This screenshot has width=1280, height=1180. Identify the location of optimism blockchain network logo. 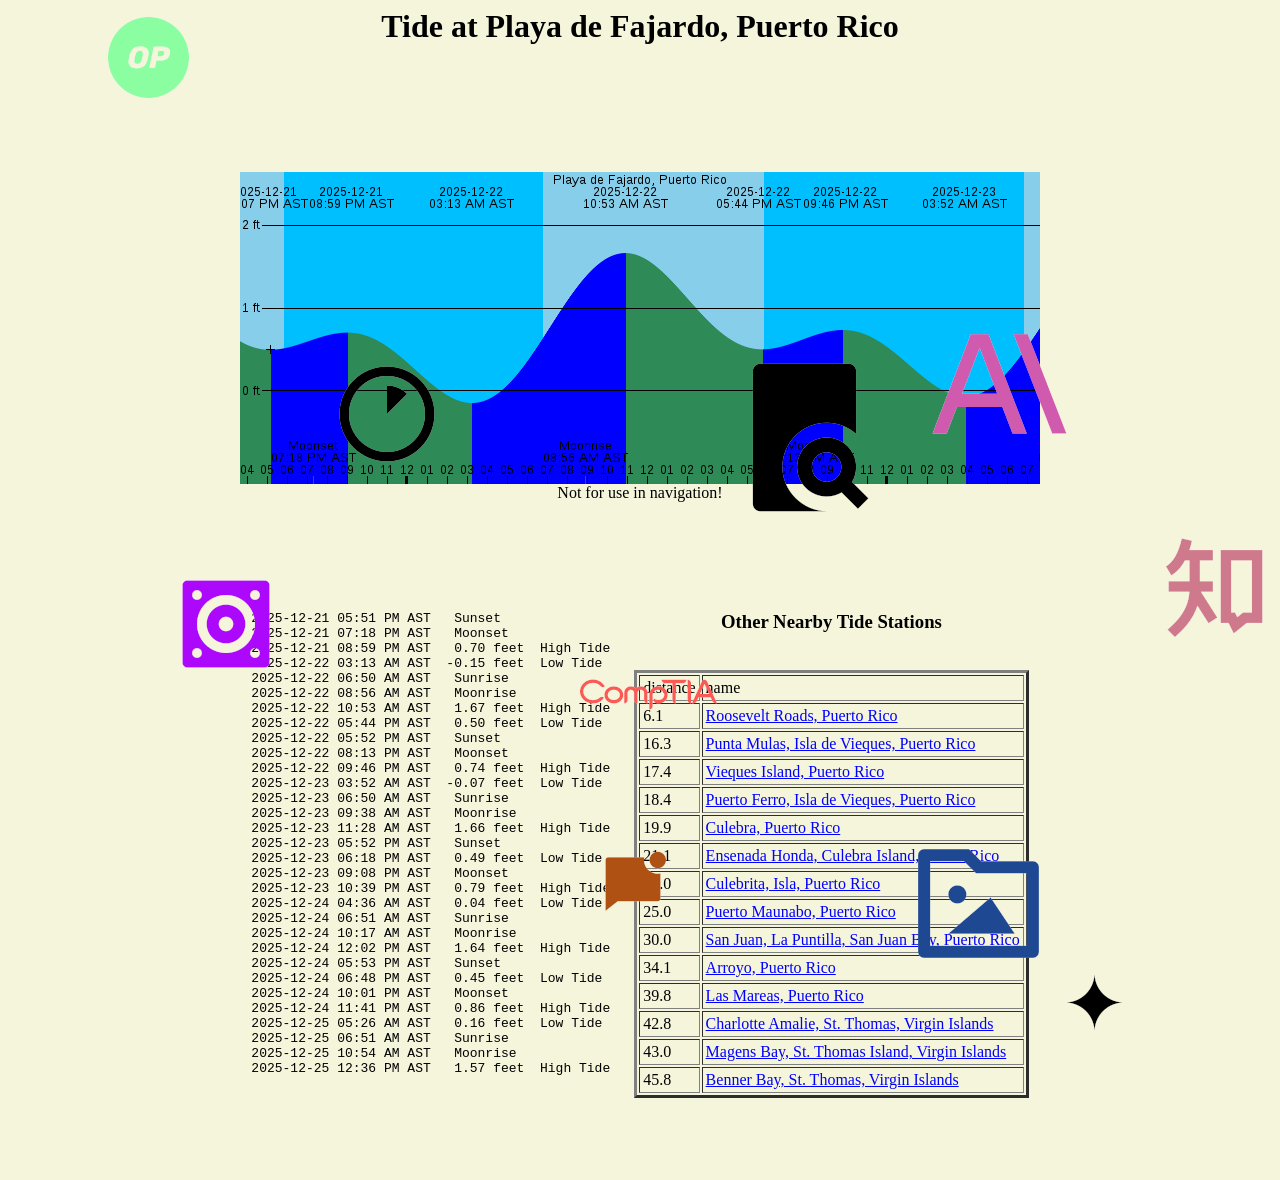
(148, 57).